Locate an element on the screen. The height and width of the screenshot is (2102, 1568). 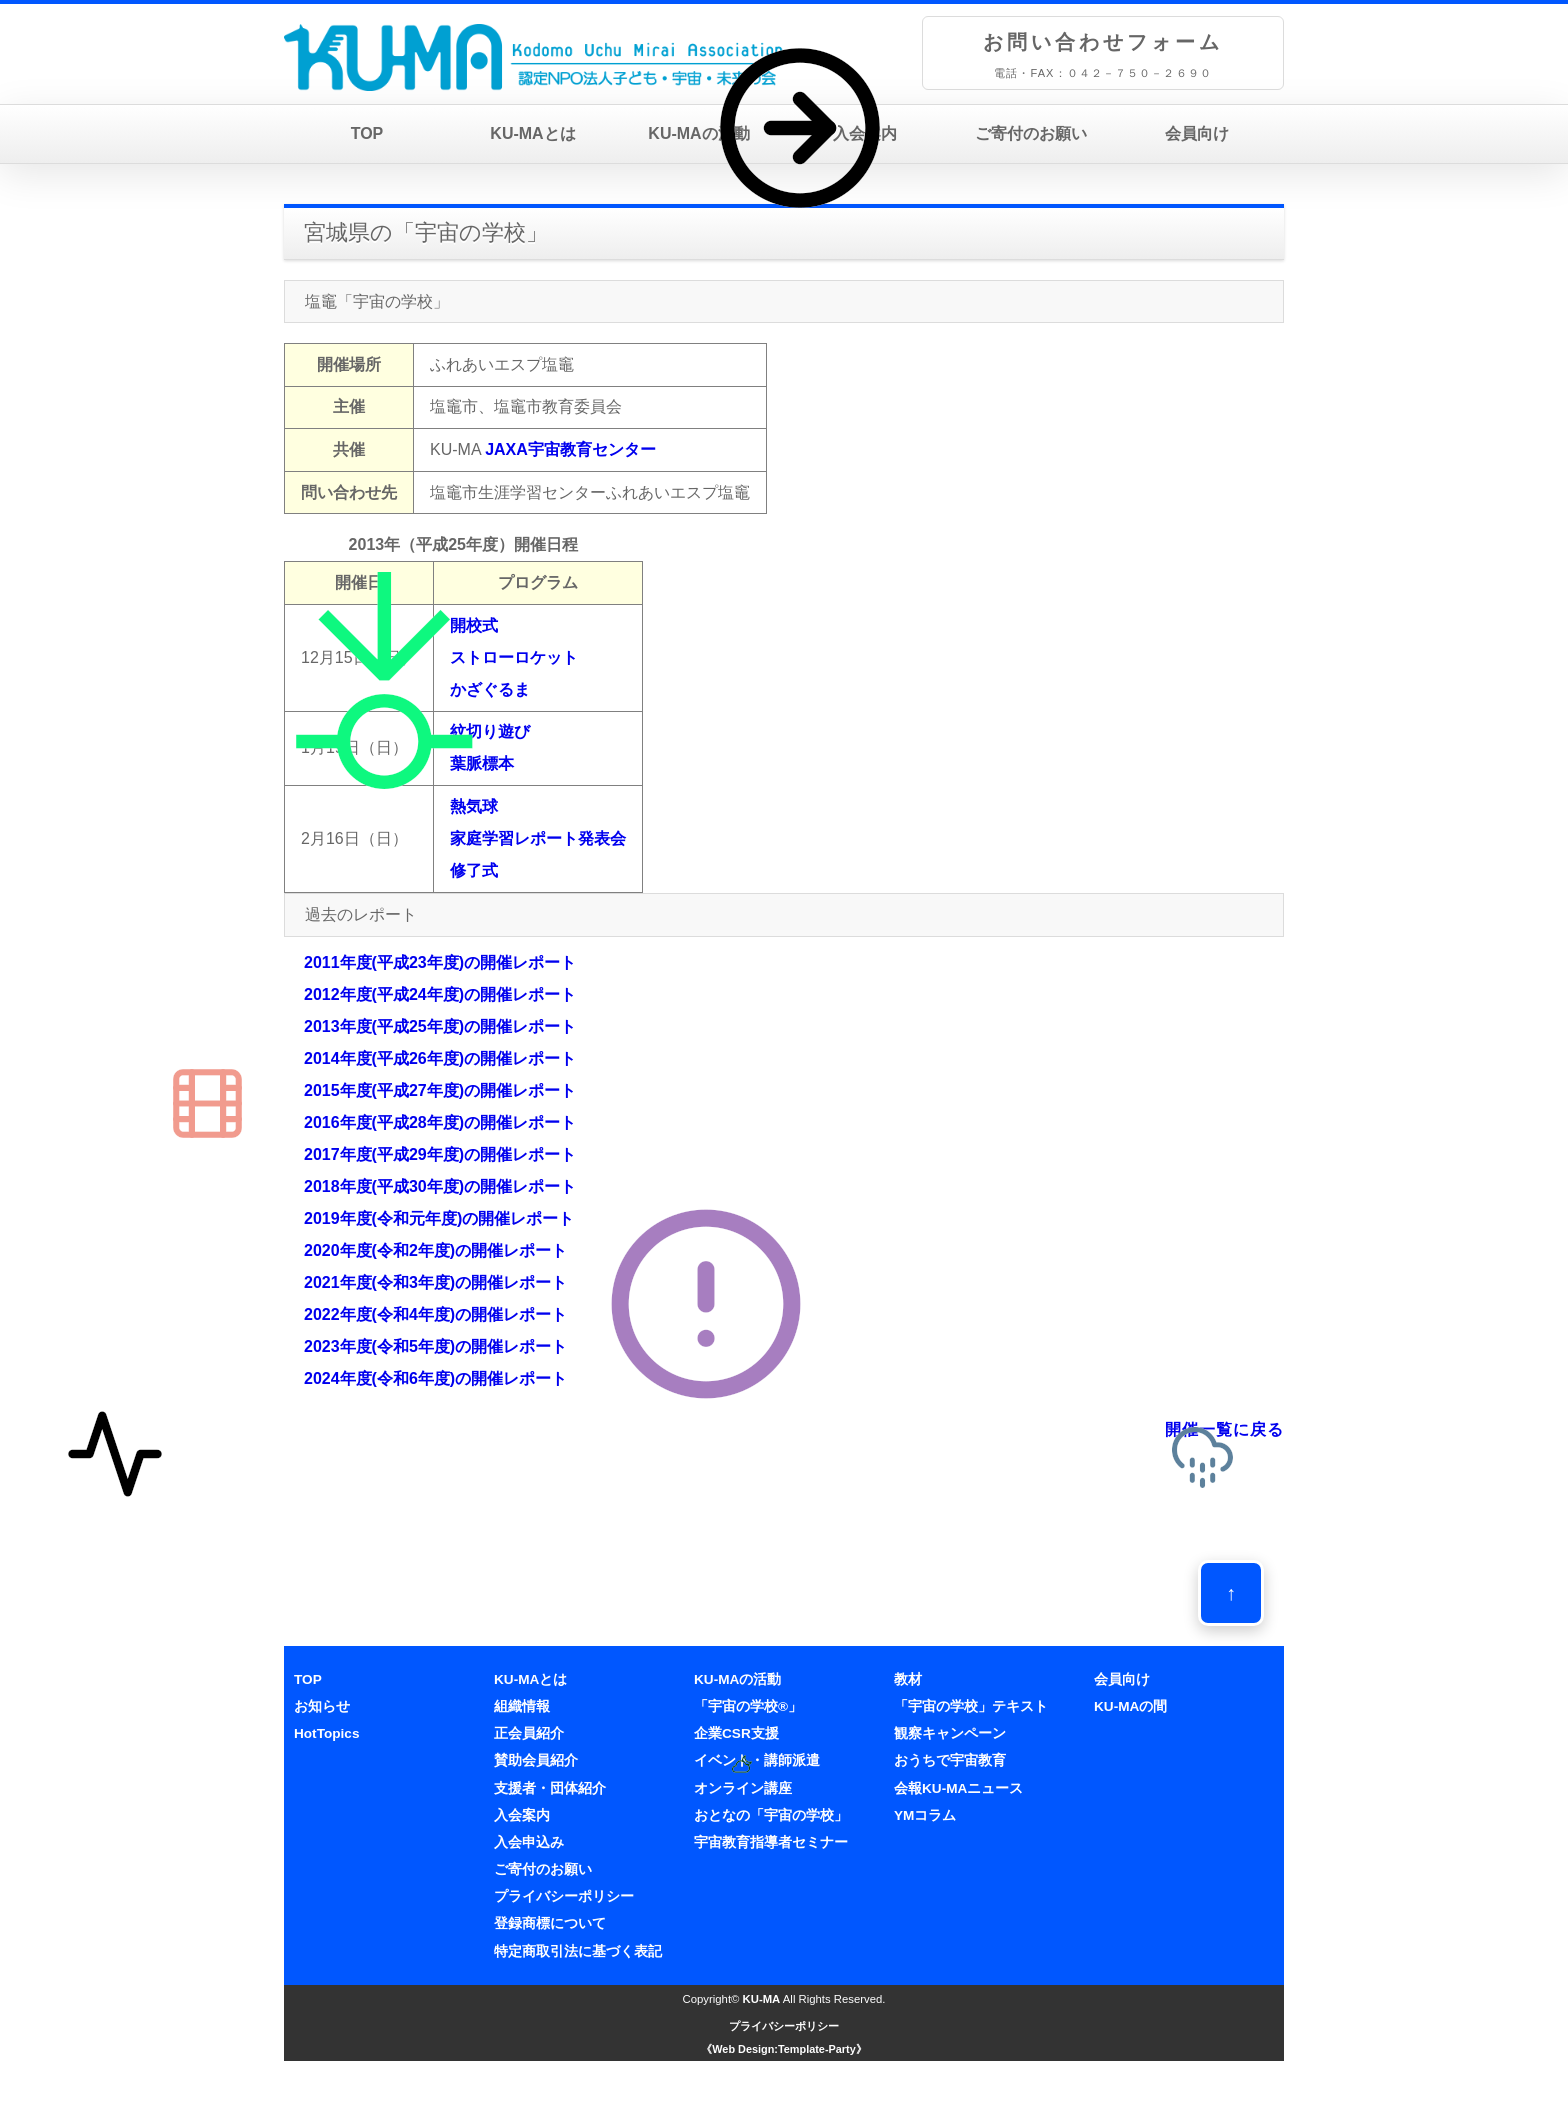
indicates a warning or alert message is located at coordinates (706, 1304).